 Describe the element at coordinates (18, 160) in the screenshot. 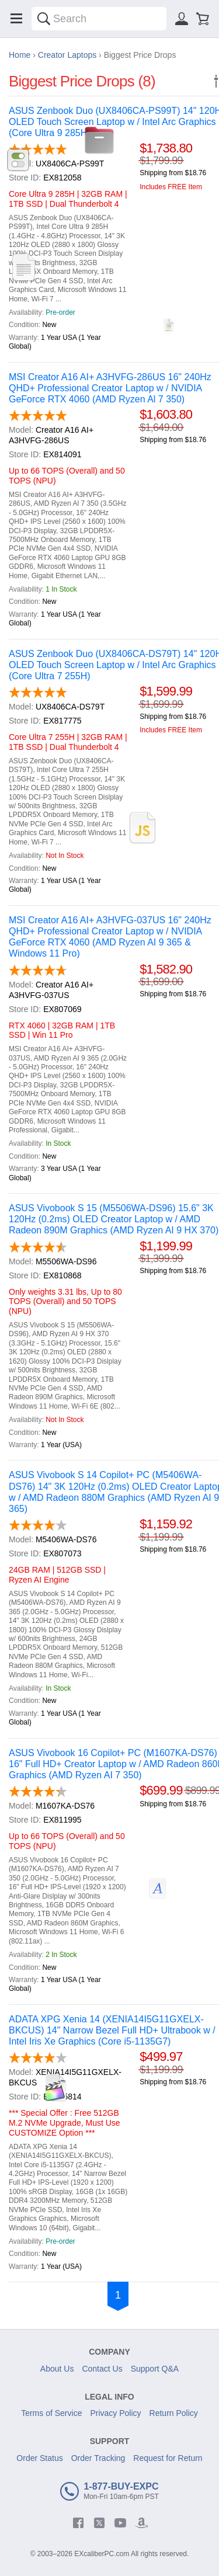

I see `open system tweaks or settings customization` at that location.